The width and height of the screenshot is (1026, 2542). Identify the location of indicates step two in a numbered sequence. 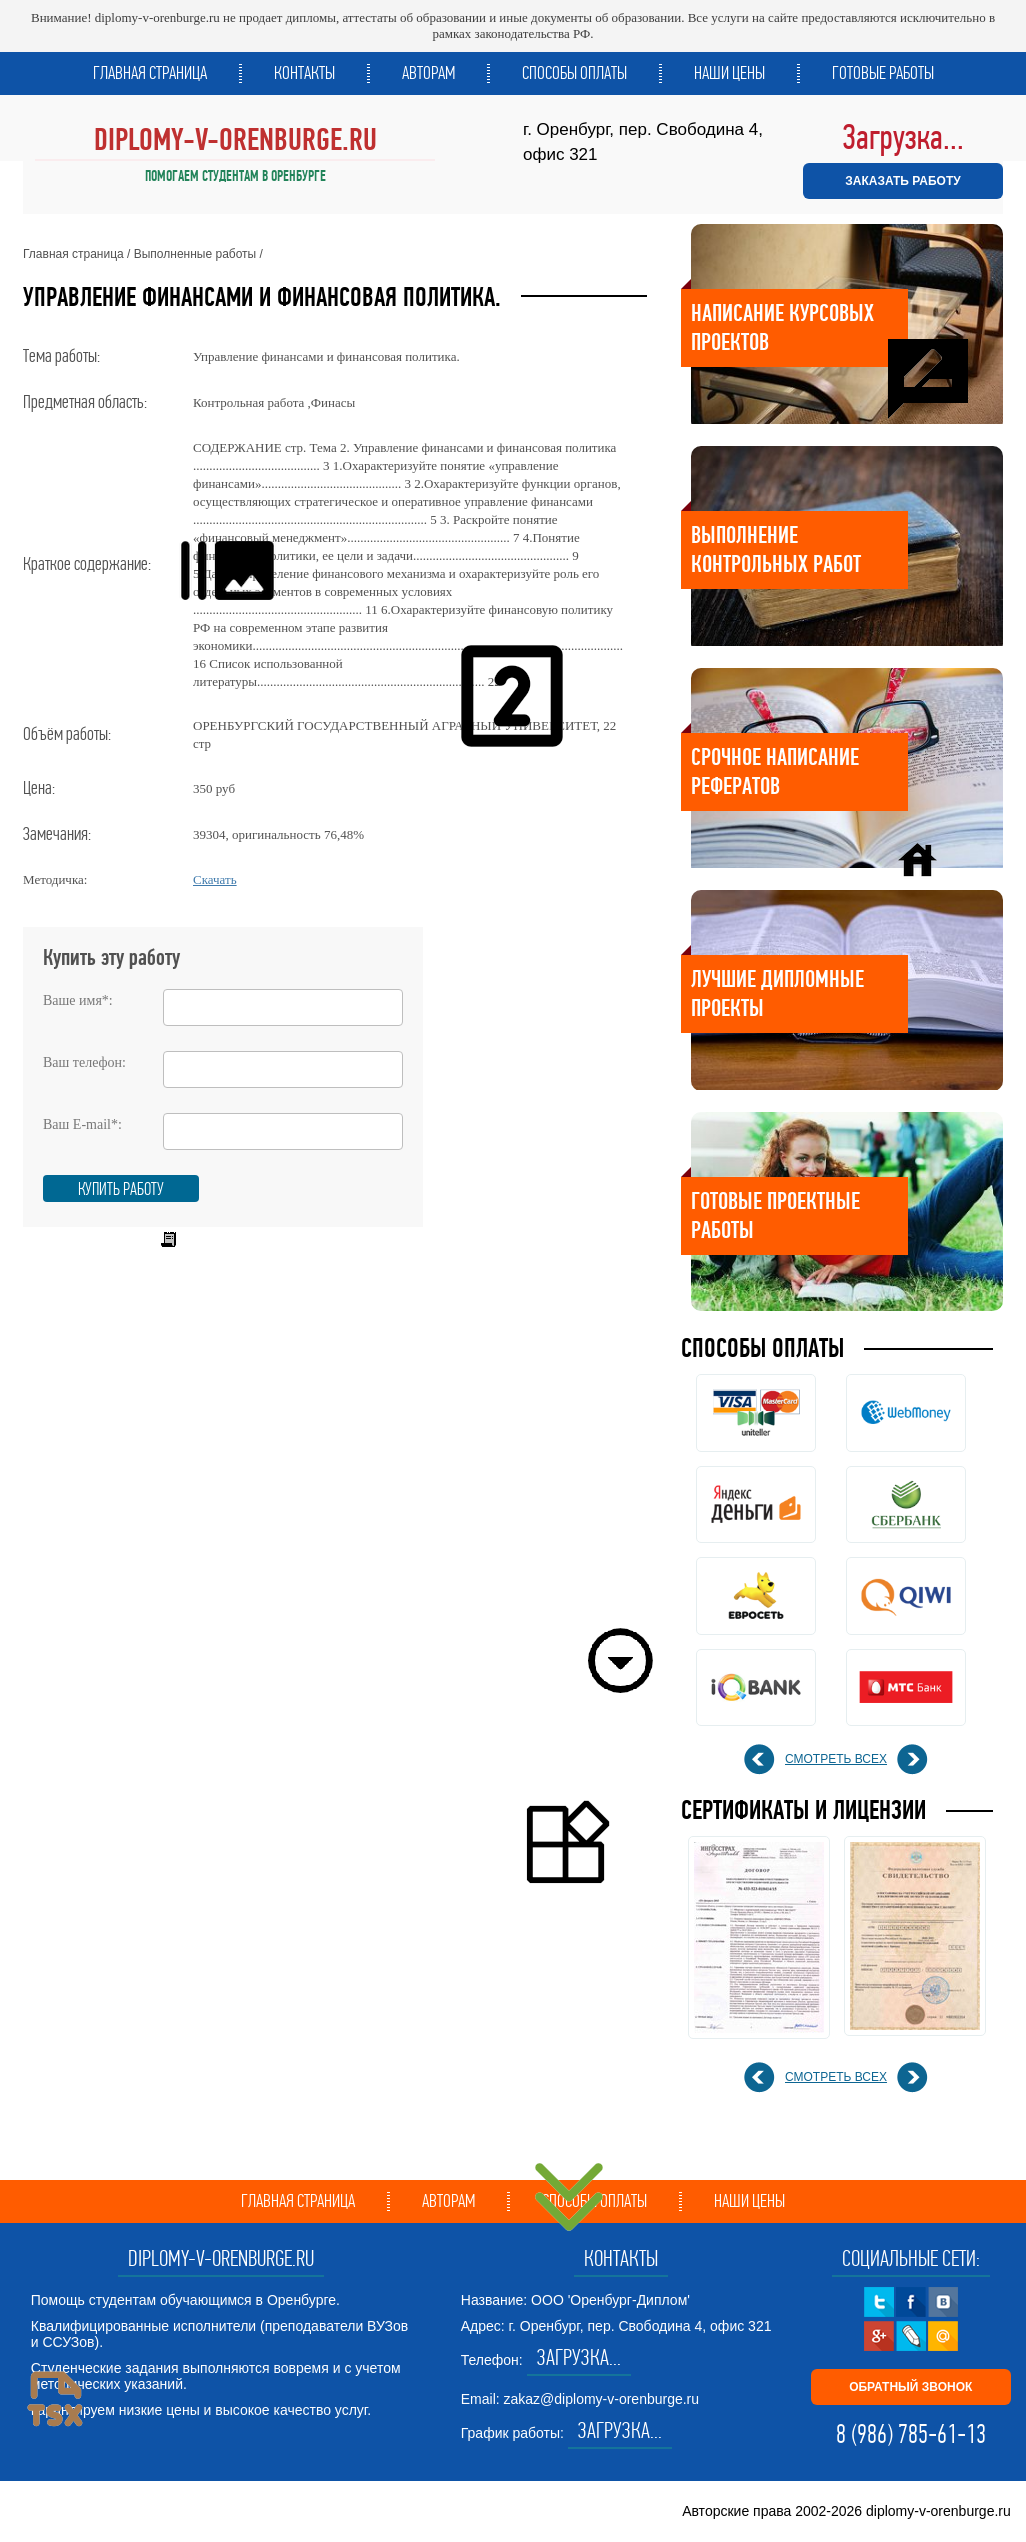
(512, 696).